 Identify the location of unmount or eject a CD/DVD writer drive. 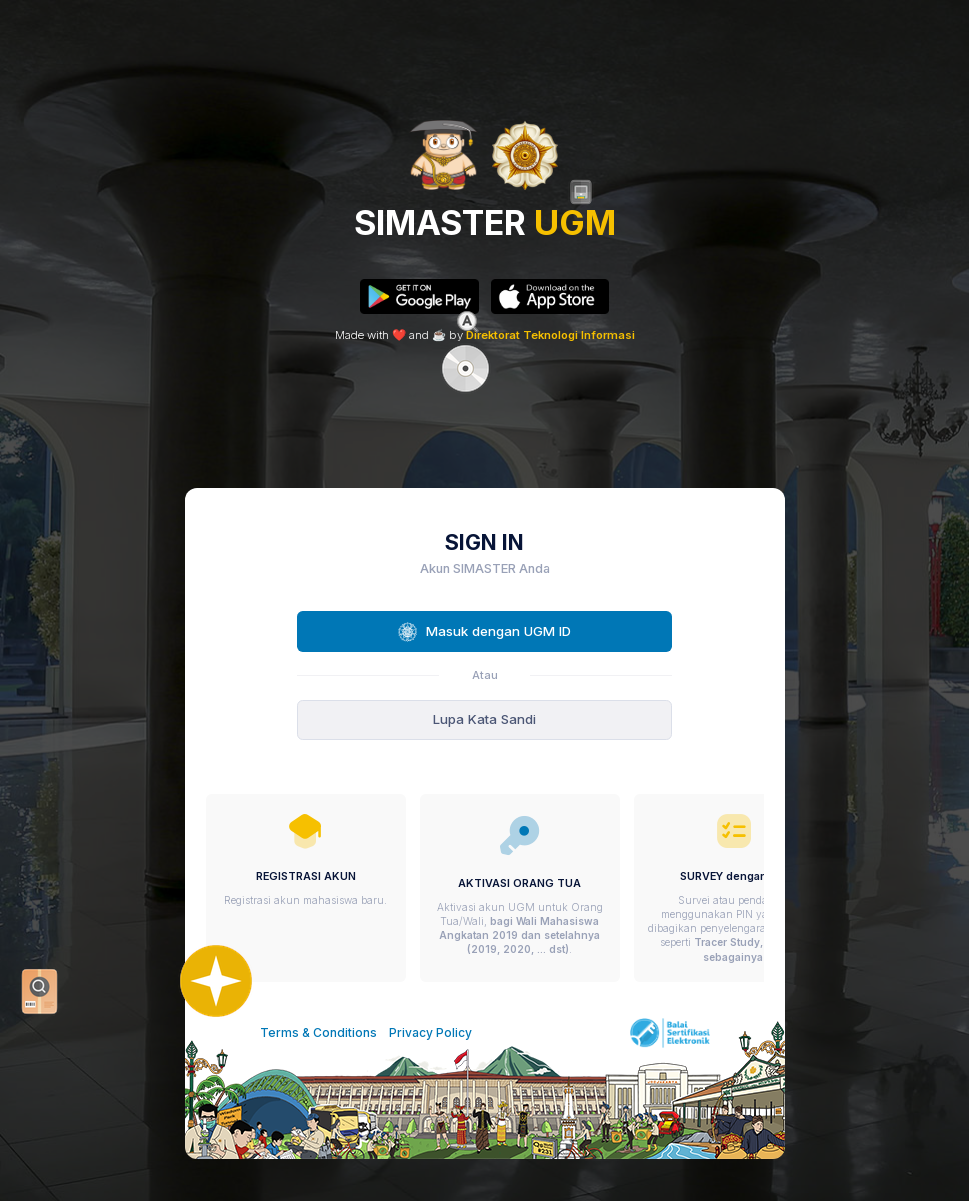
(465, 368).